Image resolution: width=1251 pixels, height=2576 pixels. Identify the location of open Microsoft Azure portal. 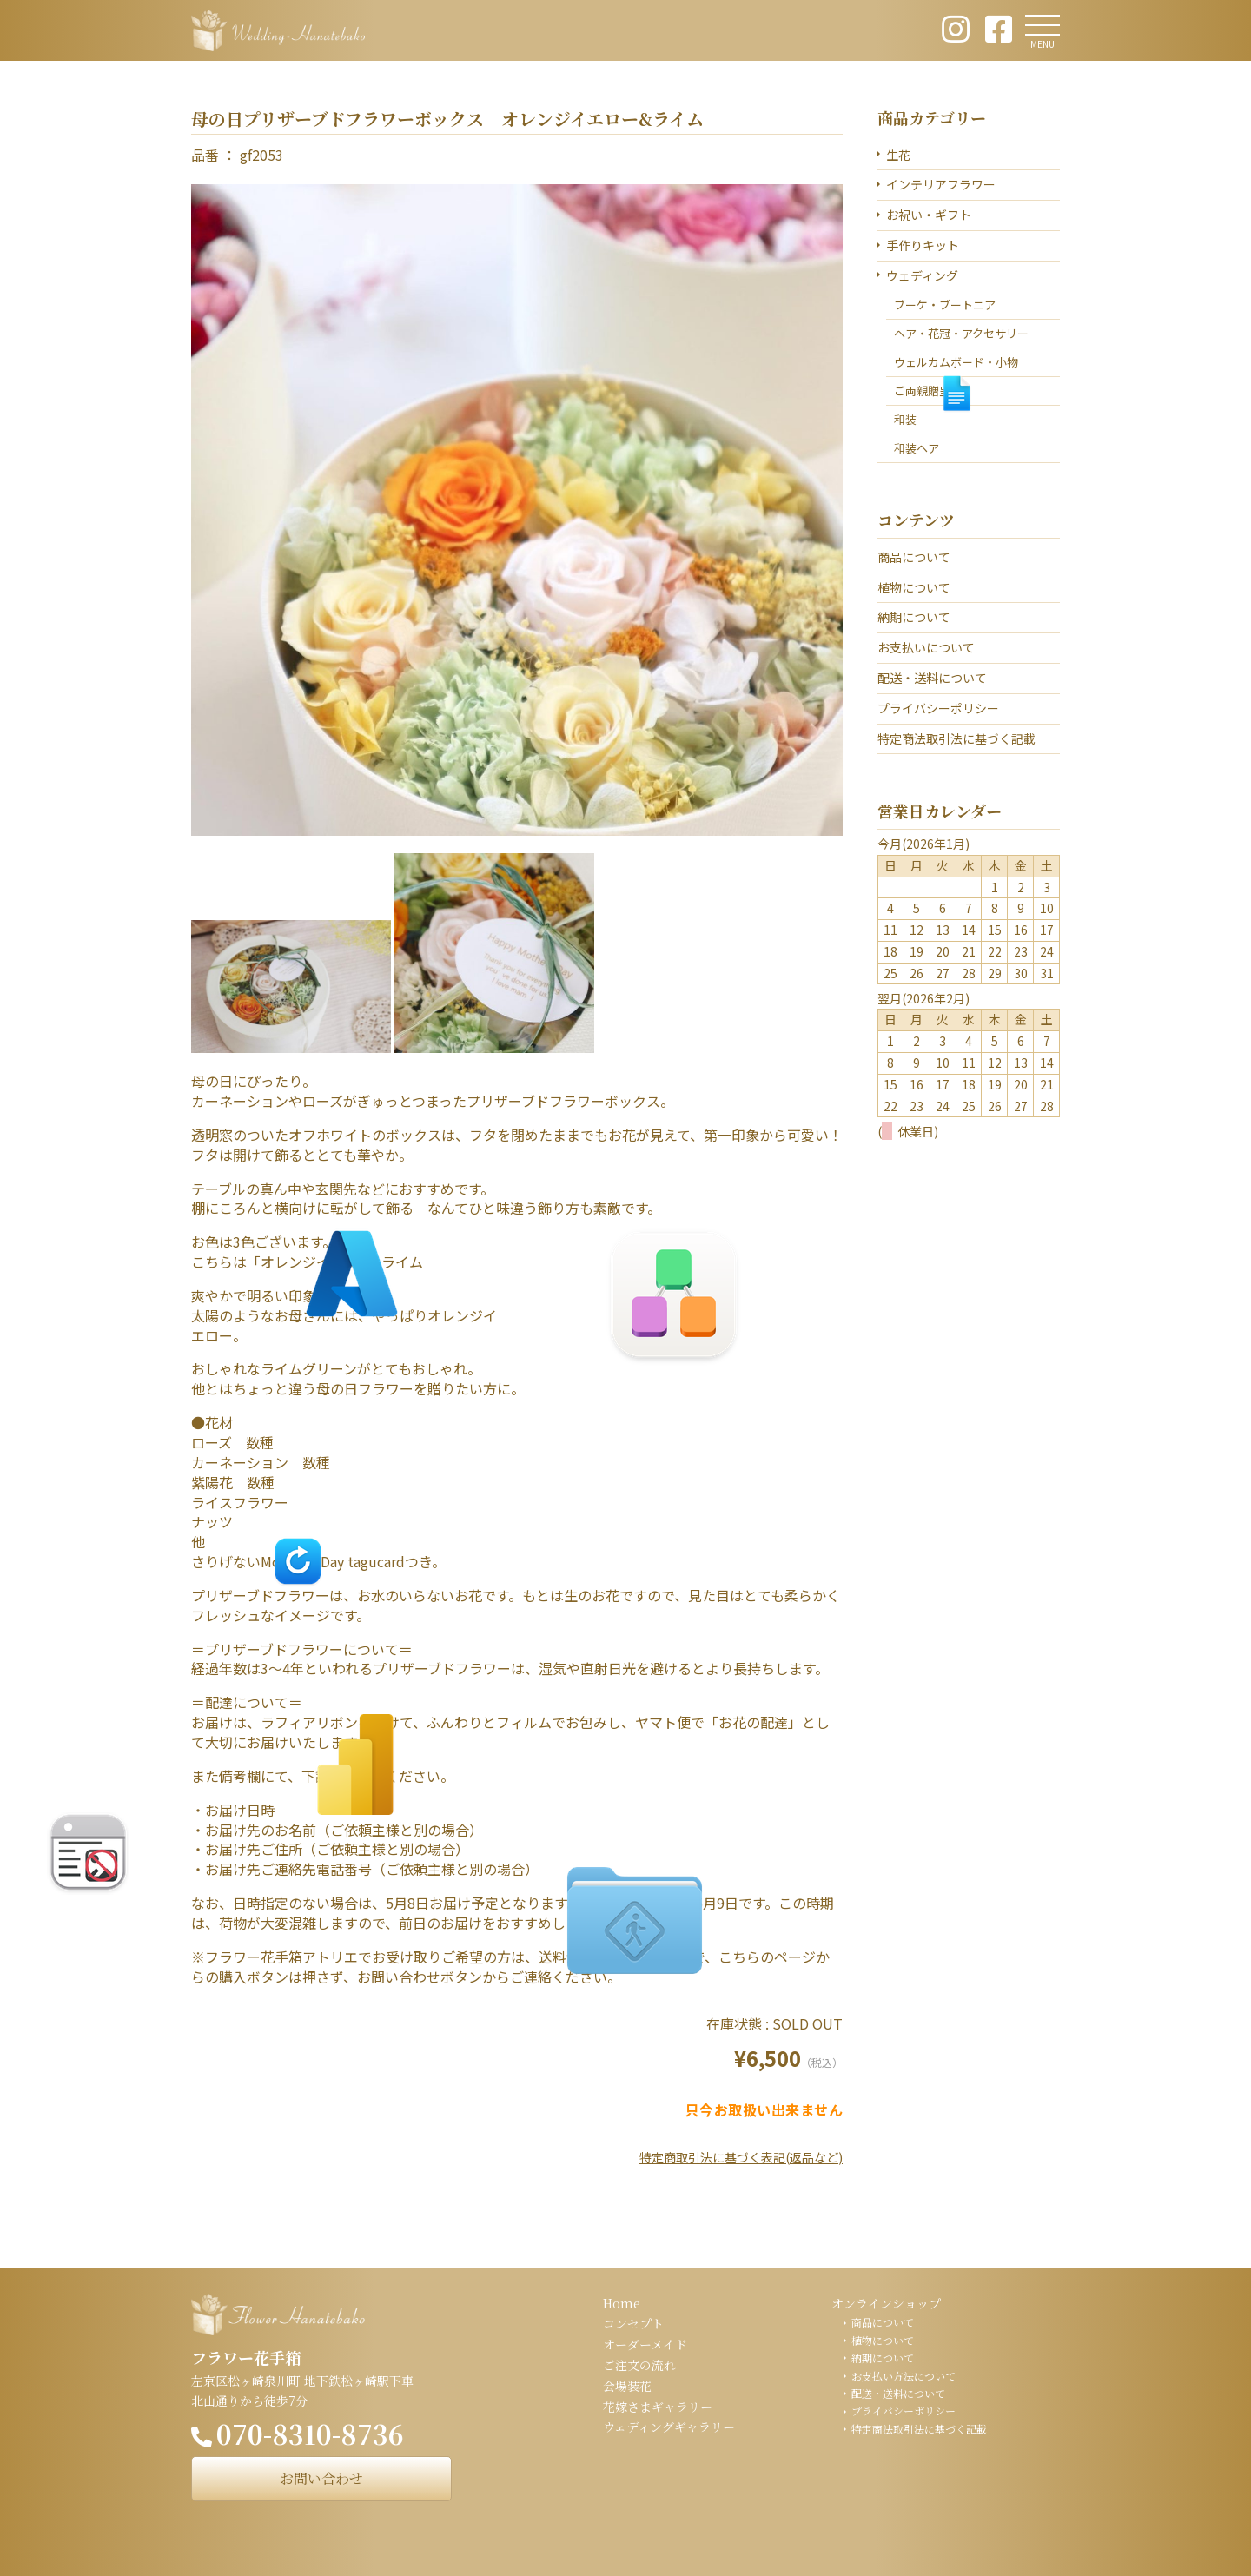
(352, 1274).